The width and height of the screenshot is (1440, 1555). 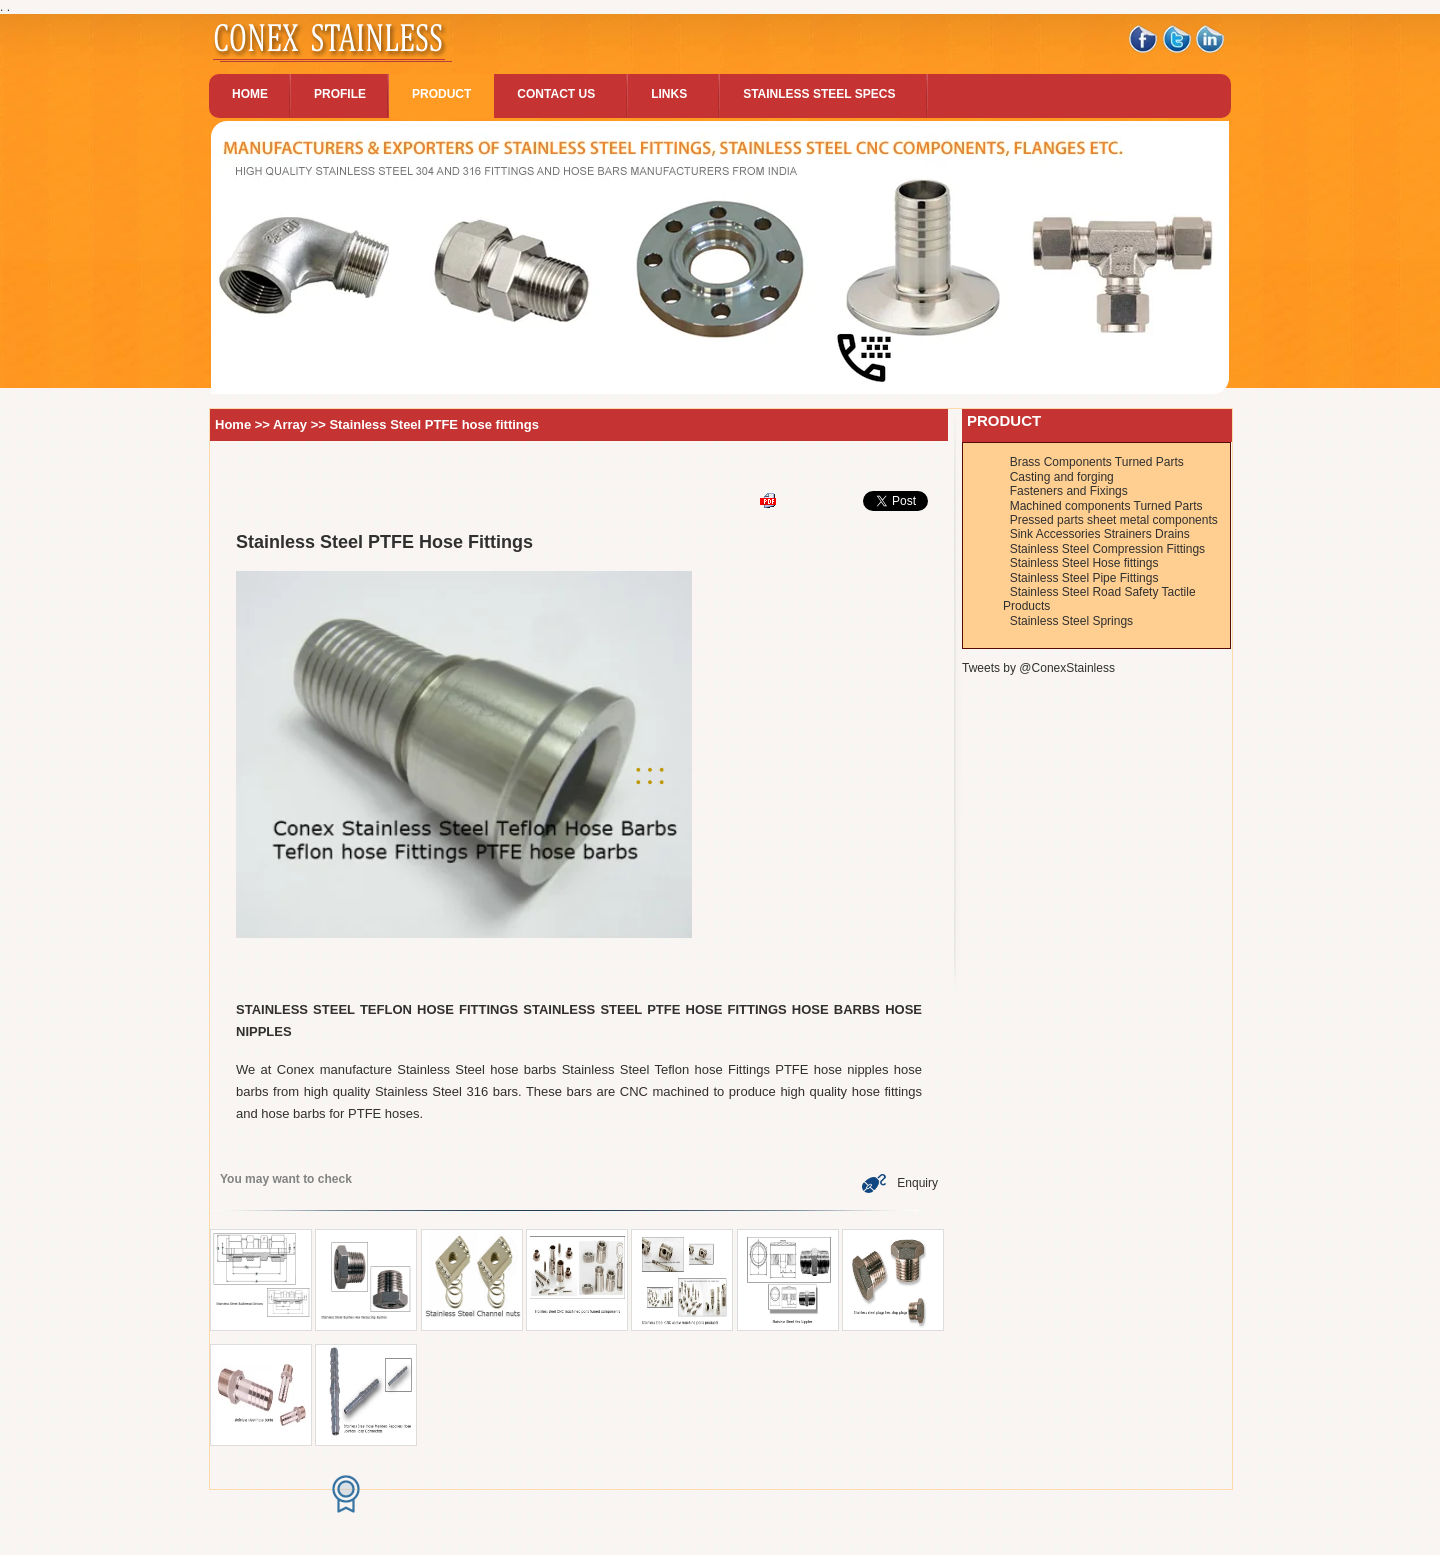 What do you see at coordinates (864, 358) in the screenshot?
I see `access TTY/TDD accessibility calling features` at bounding box center [864, 358].